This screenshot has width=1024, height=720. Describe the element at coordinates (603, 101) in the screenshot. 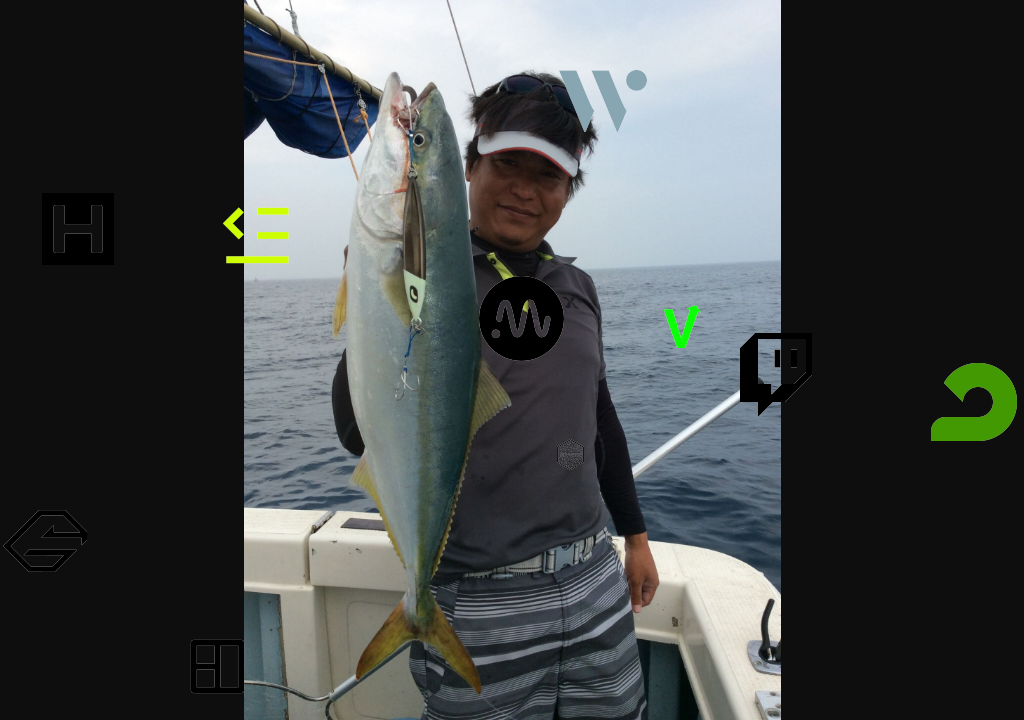

I see `open the Wantedly app` at that location.